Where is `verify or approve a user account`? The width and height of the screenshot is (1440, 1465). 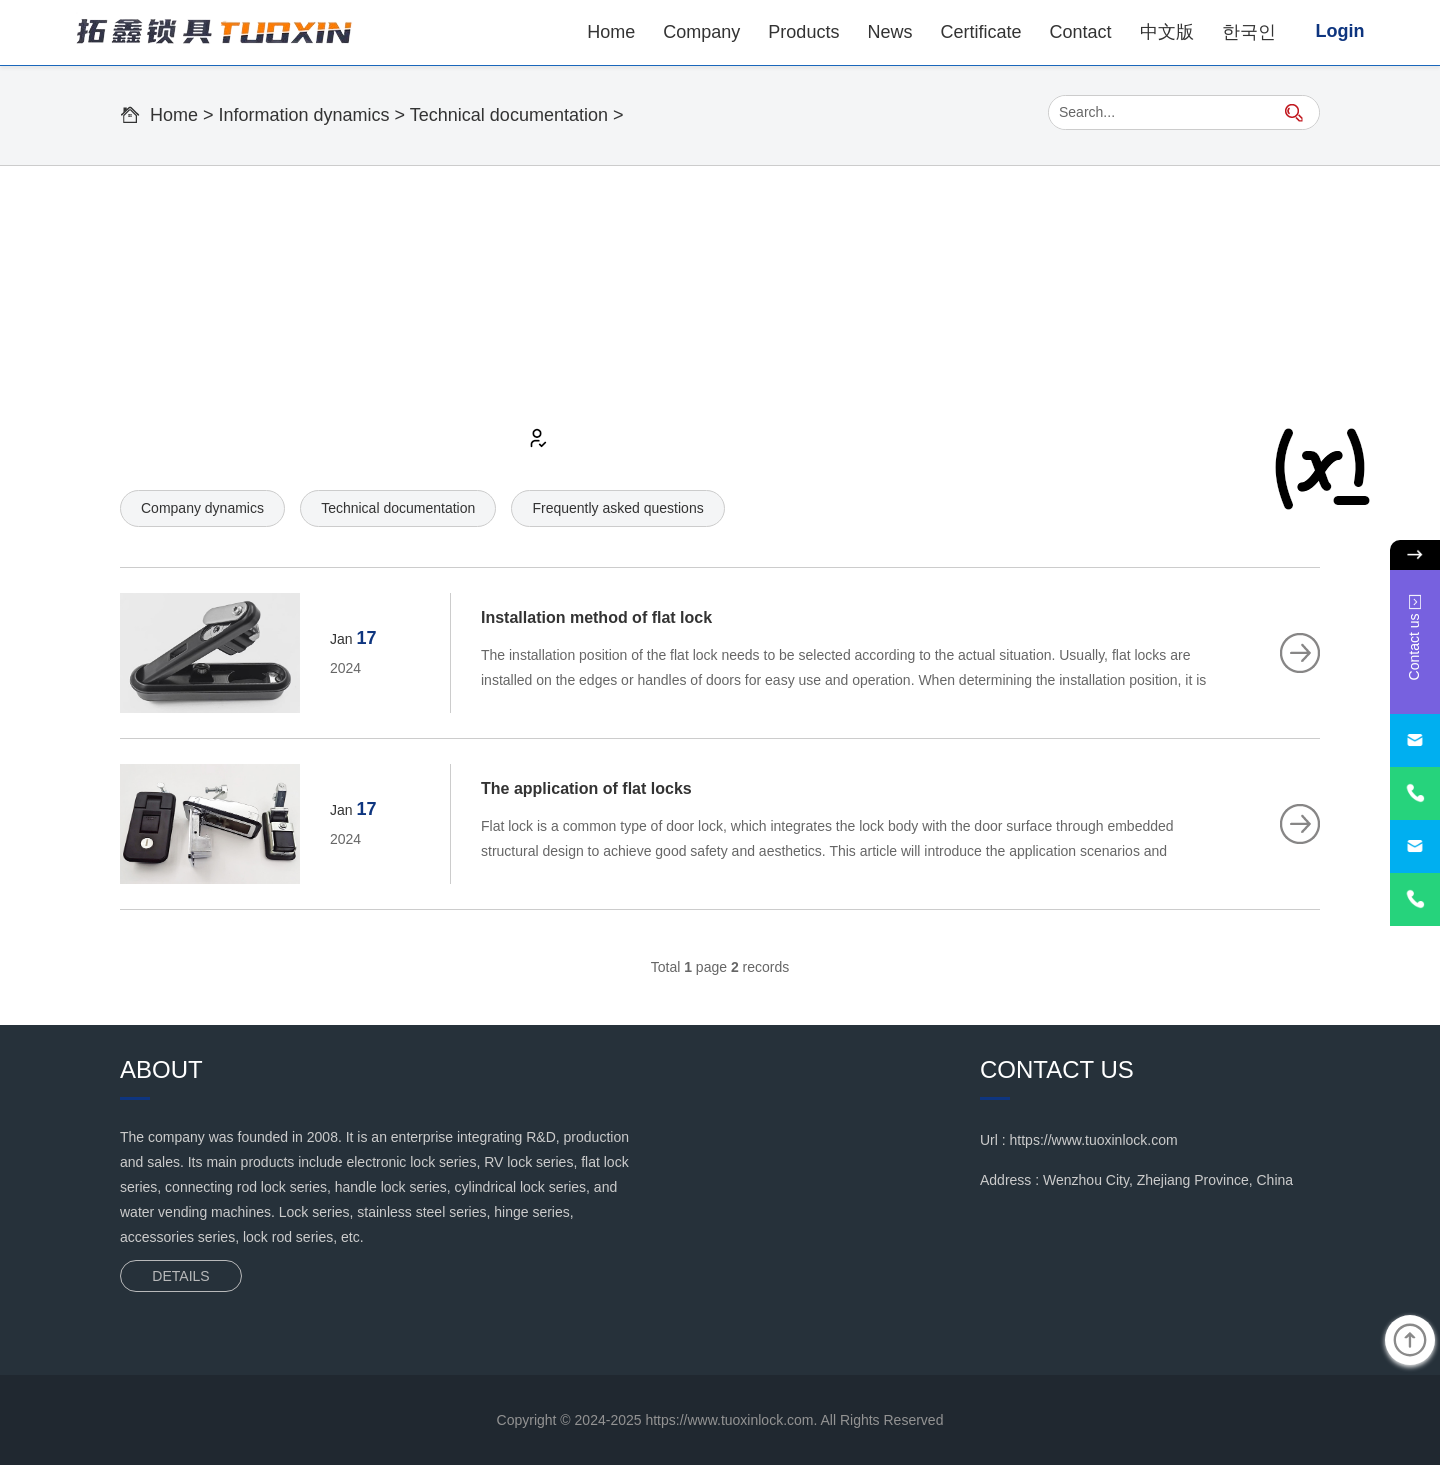
verify or approve a user account is located at coordinates (537, 438).